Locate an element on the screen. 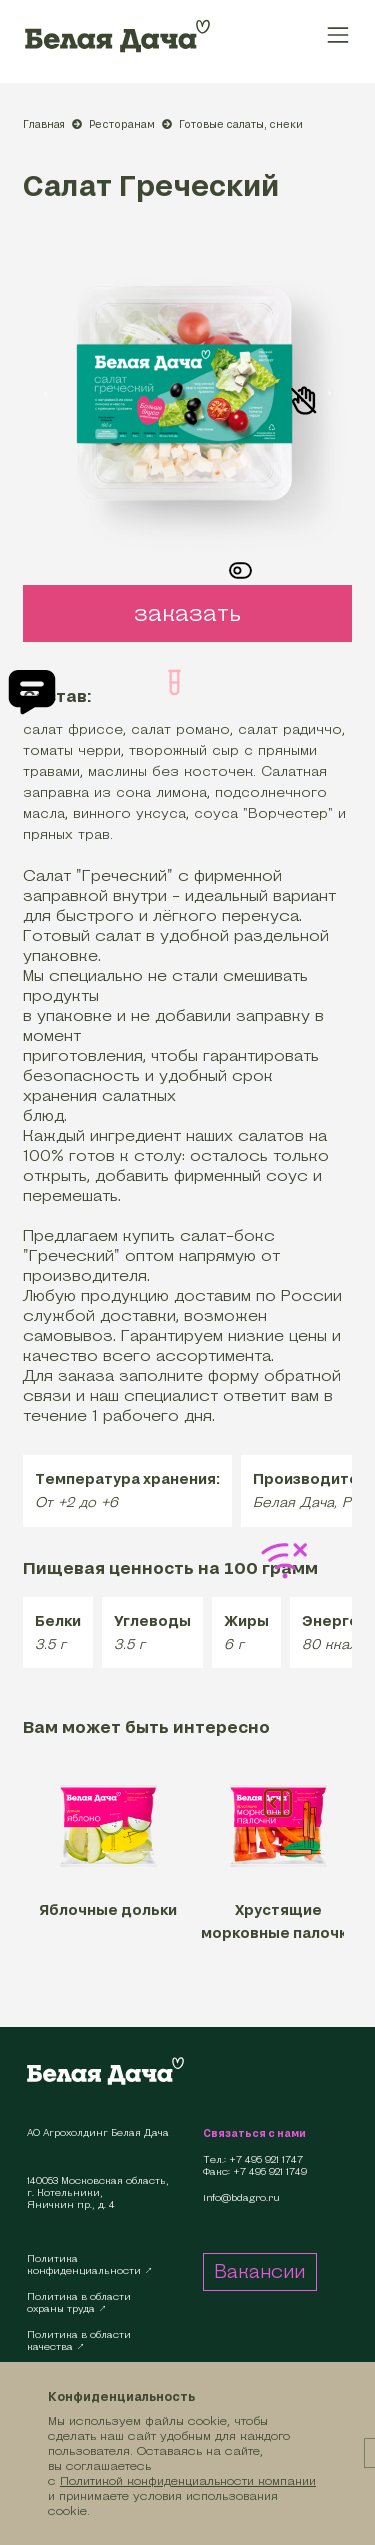  disable touch or gesture controls is located at coordinates (303, 400).